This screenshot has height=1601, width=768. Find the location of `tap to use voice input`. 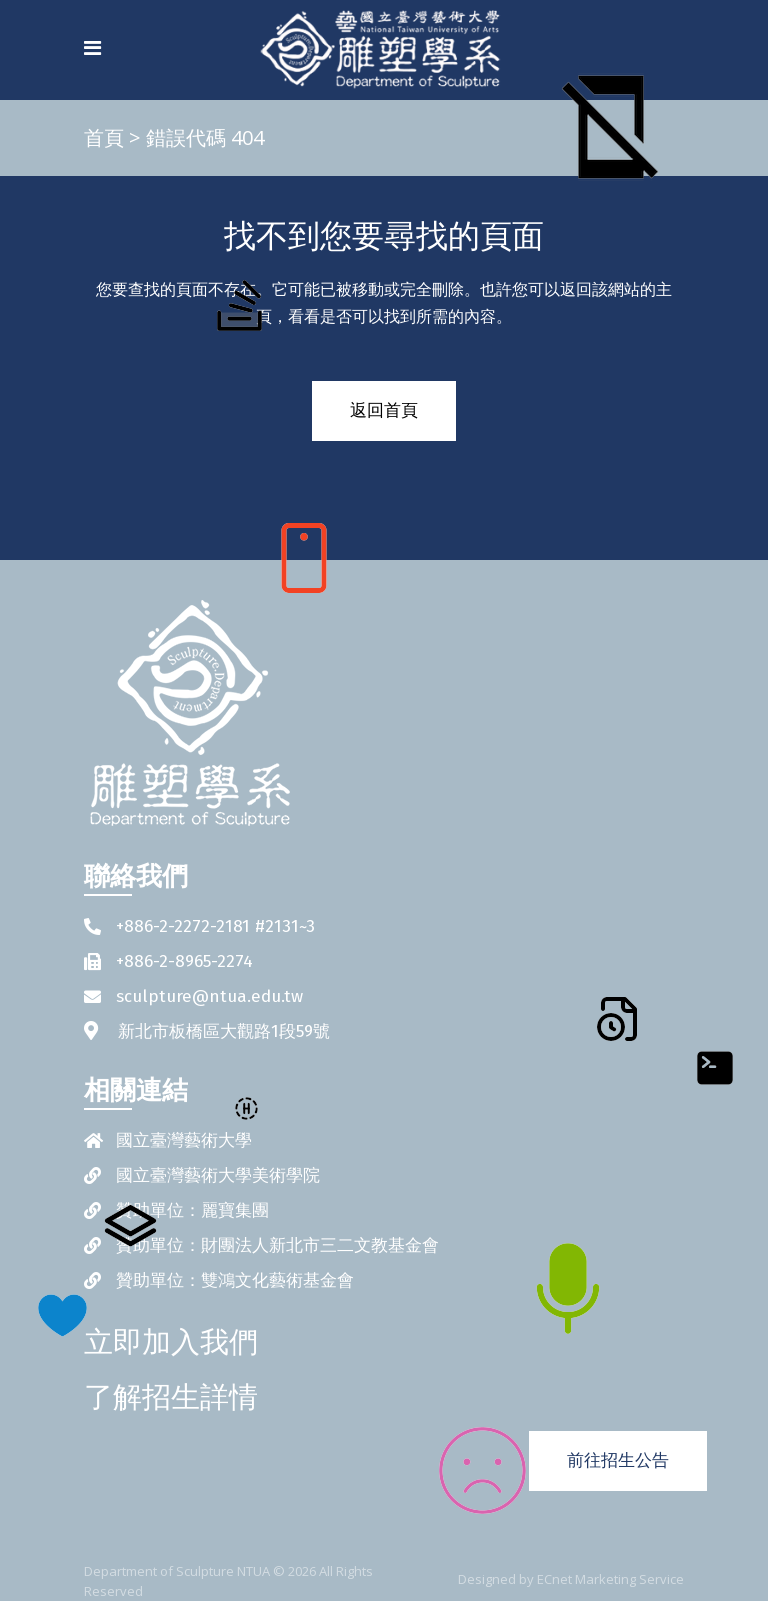

tap to use voice input is located at coordinates (568, 1287).